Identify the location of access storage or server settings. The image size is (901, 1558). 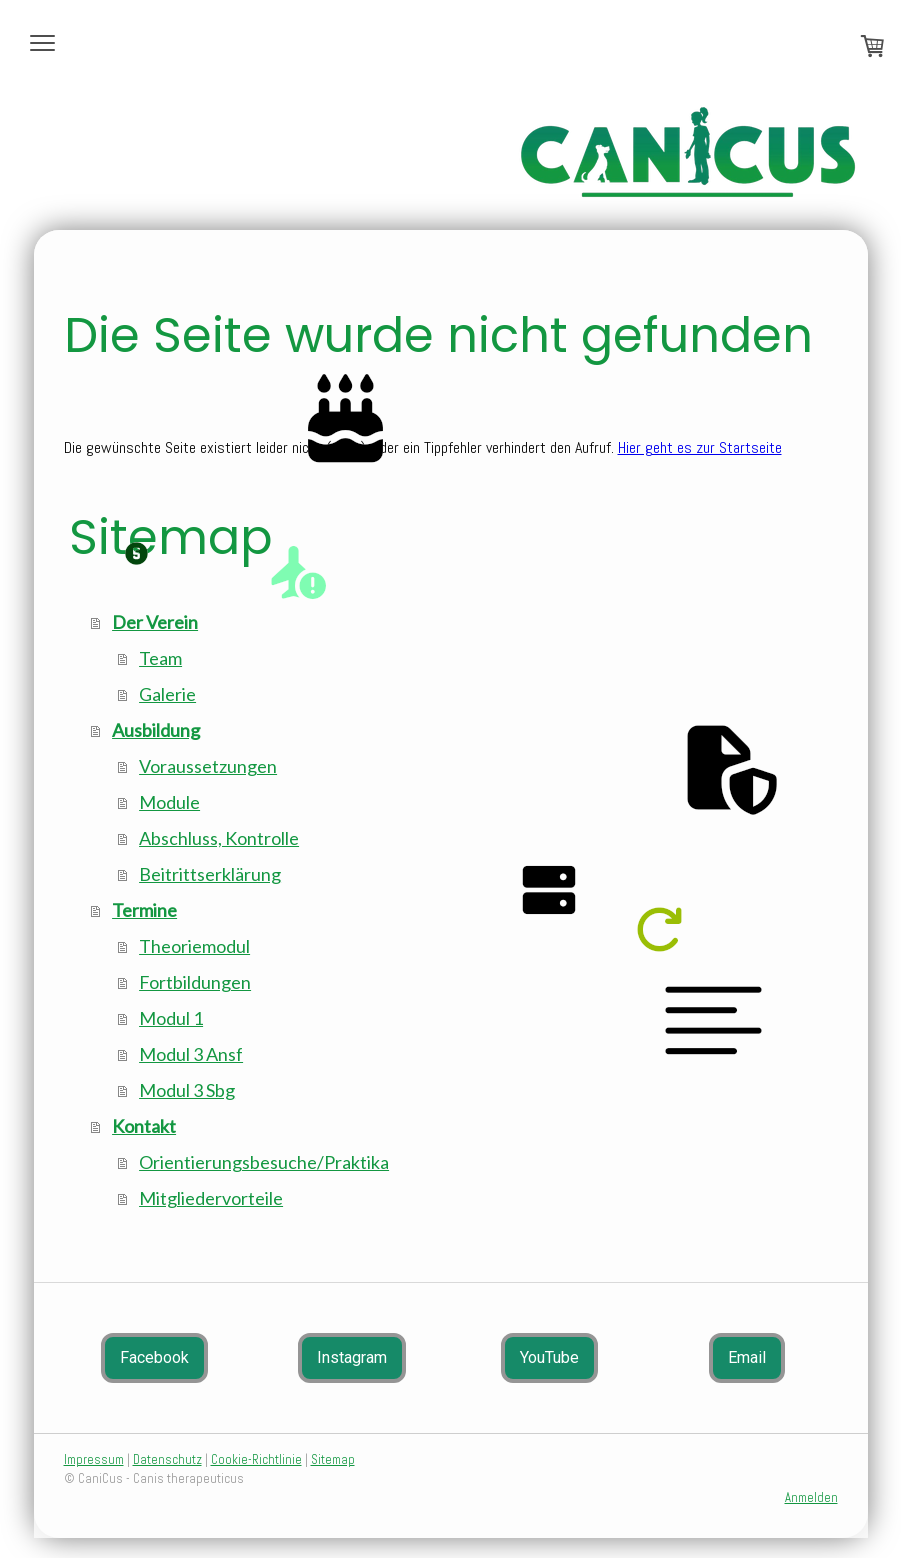
(549, 890).